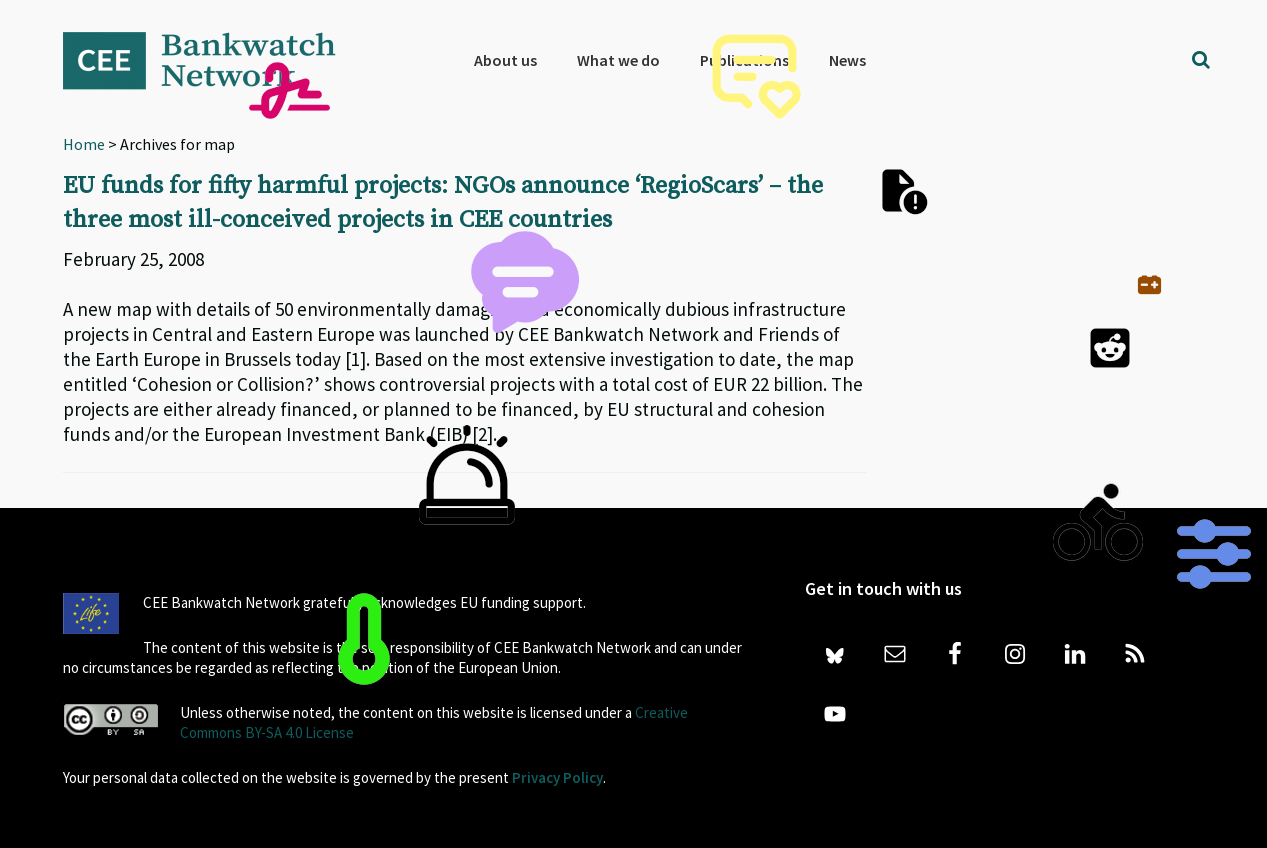 The width and height of the screenshot is (1267, 848). Describe the element at coordinates (1110, 348) in the screenshot. I see `open reddit app` at that location.